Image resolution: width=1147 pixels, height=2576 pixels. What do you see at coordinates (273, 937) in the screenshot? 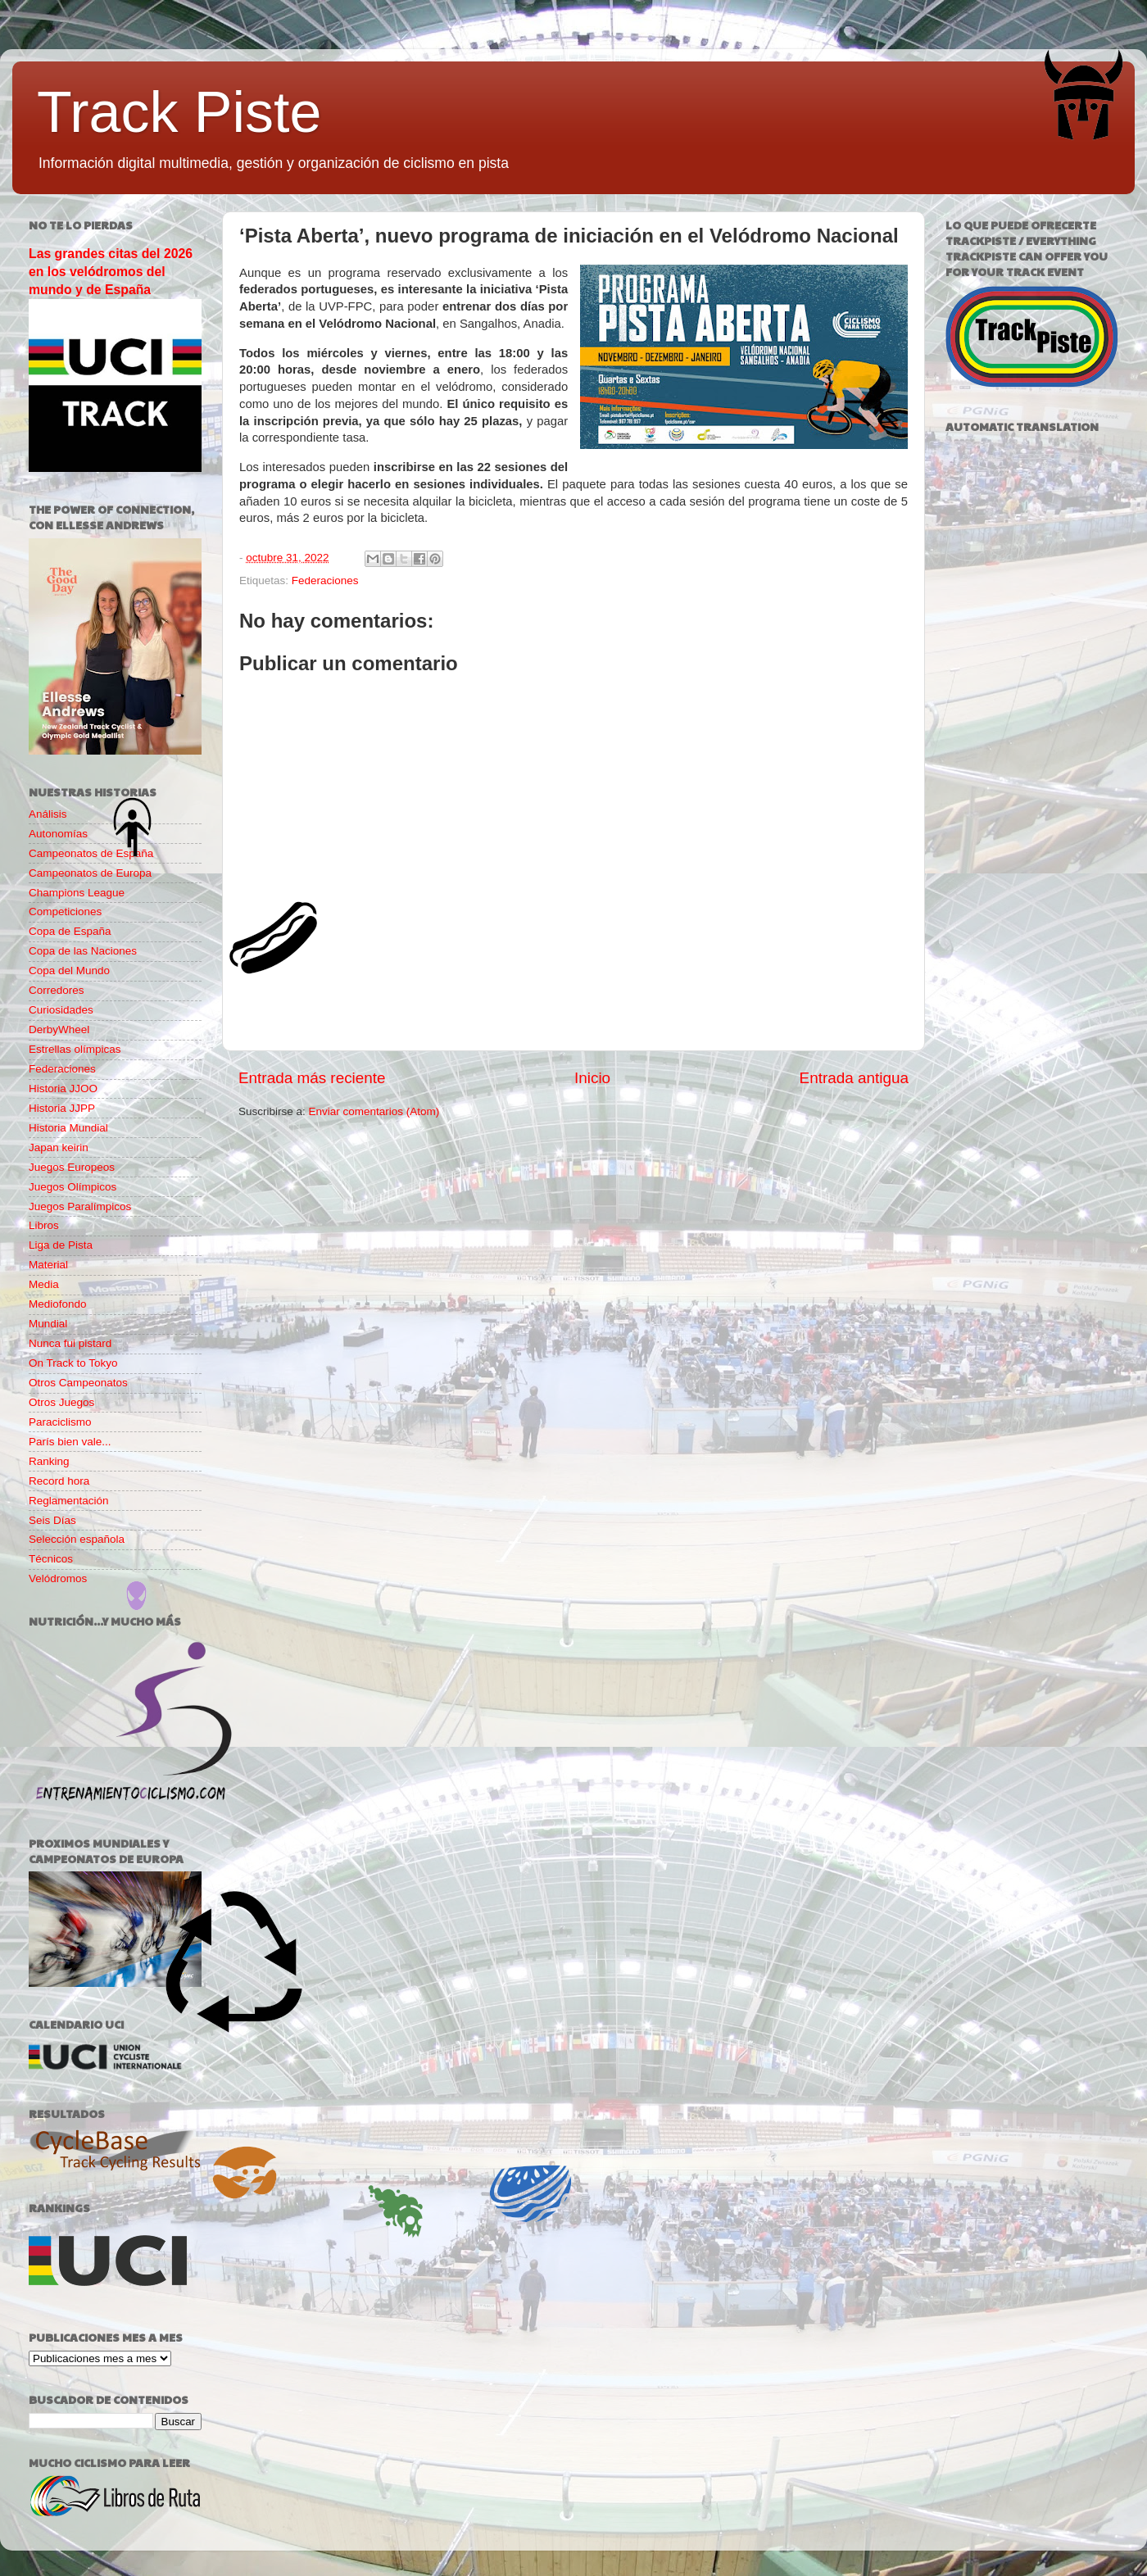
I see `browse food or restaurant options` at bounding box center [273, 937].